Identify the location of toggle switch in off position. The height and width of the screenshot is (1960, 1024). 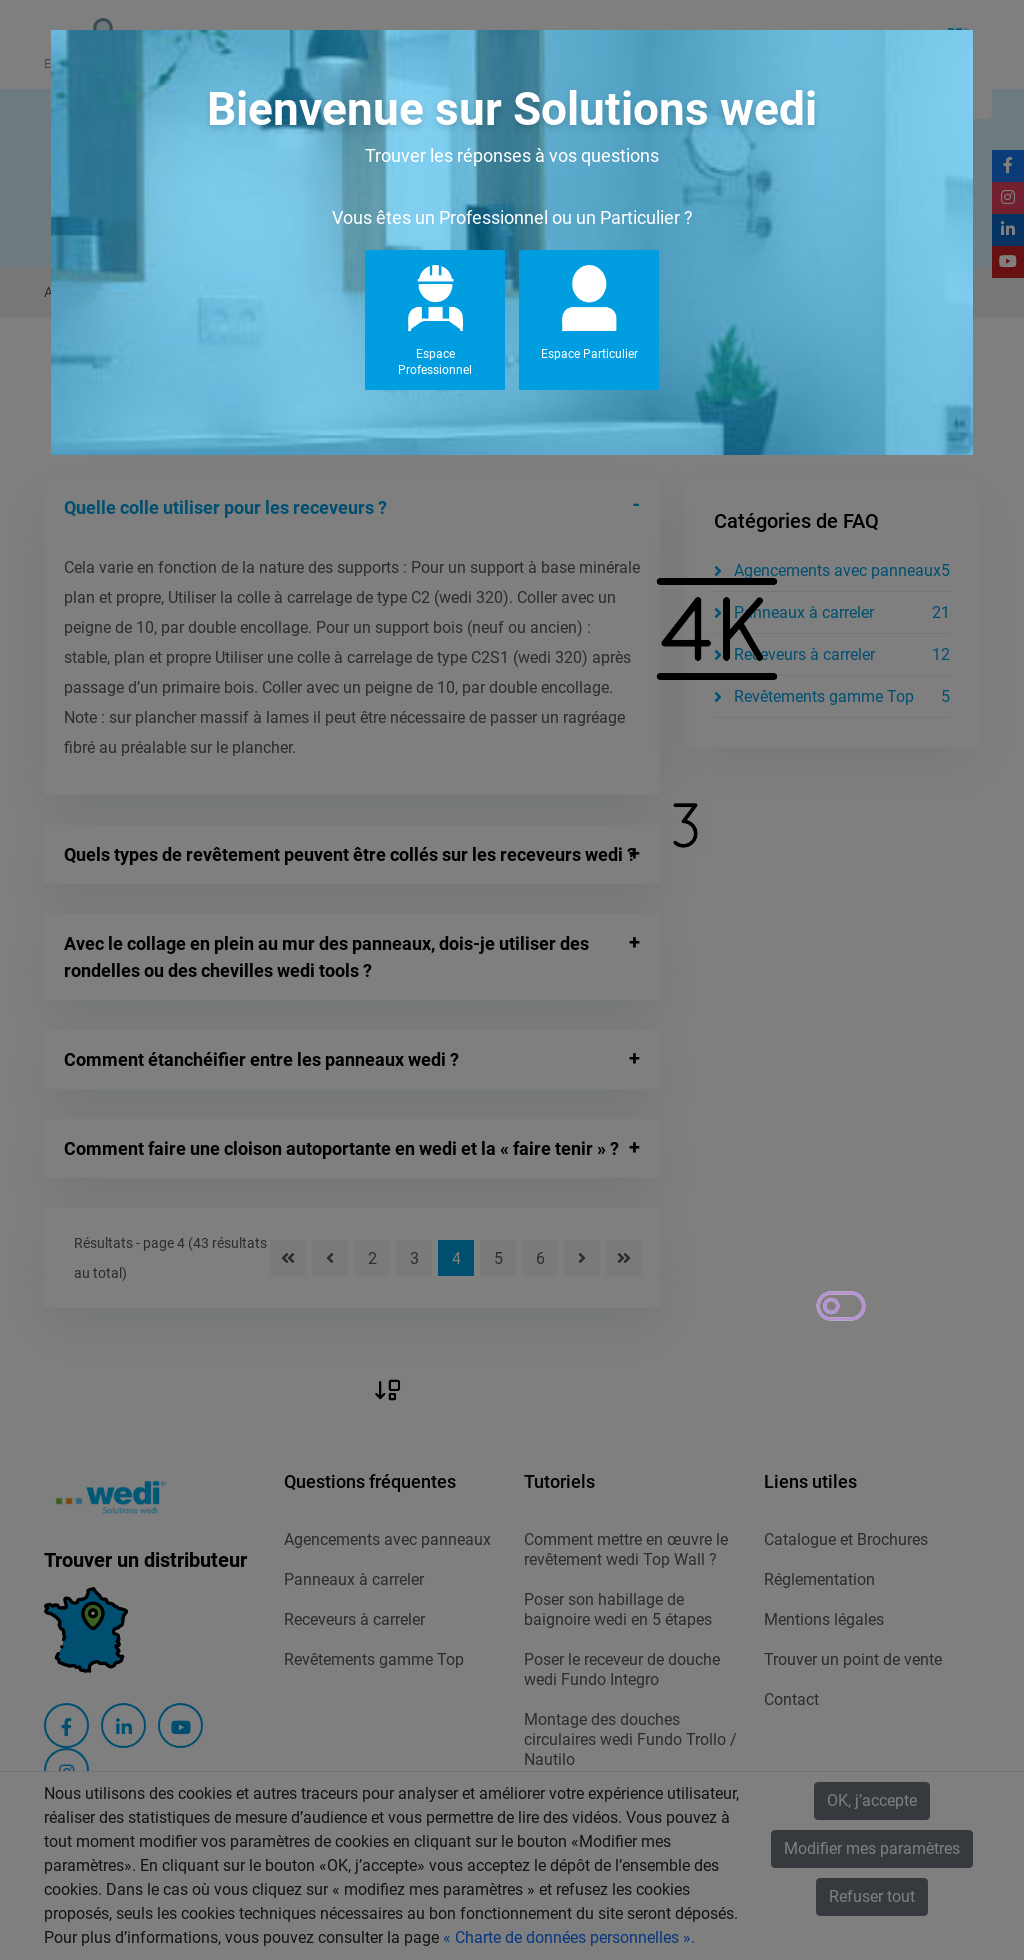
(841, 1306).